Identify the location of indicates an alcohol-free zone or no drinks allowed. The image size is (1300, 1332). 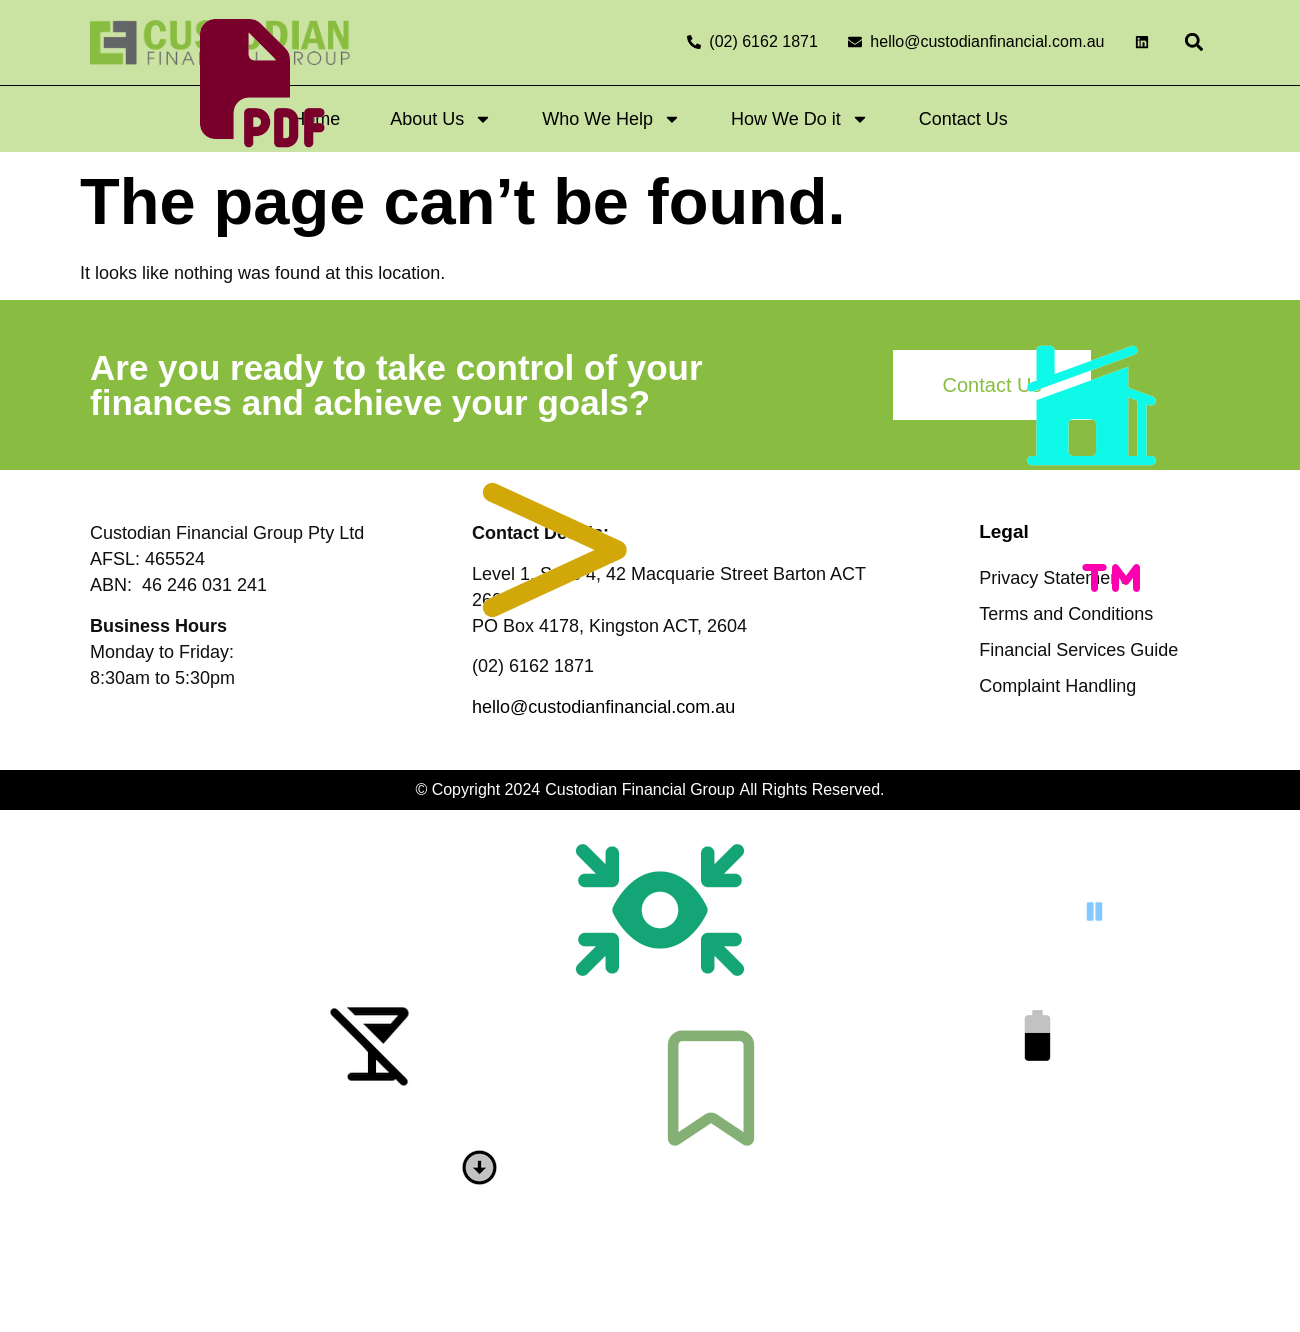
(372, 1044).